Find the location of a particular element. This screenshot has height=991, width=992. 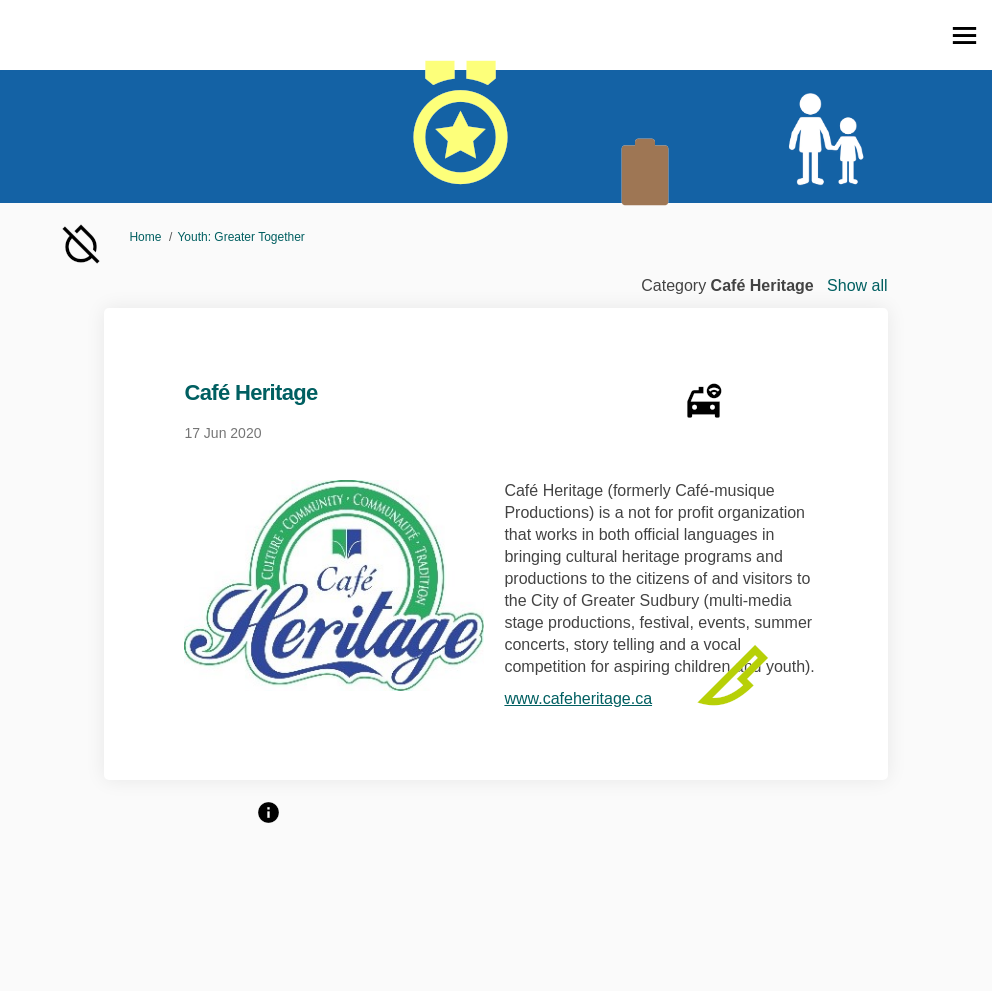

view achievements or awards is located at coordinates (460, 119).